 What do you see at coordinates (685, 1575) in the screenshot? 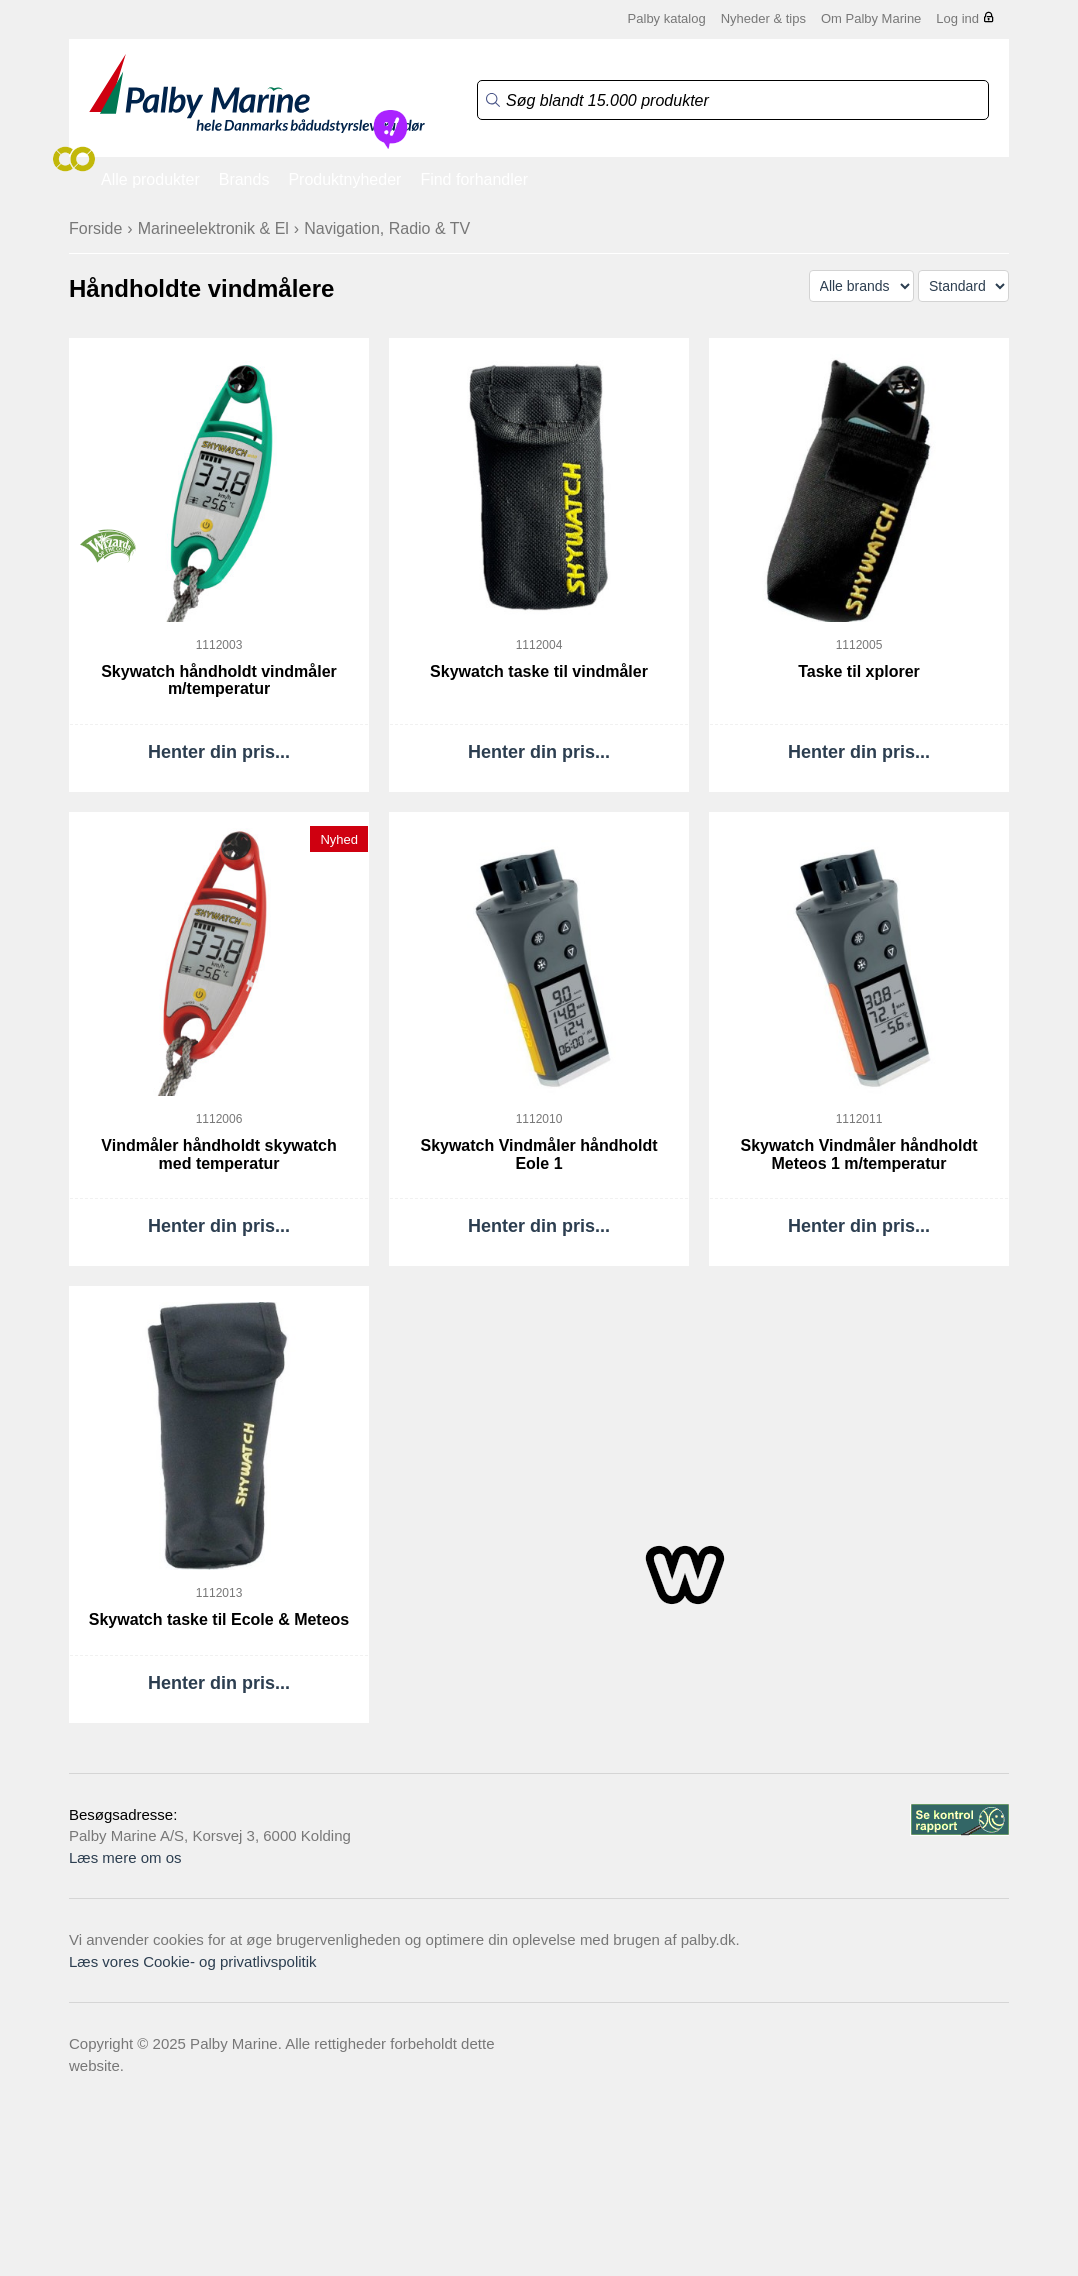
I see `weebly website builder logo` at bounding box center [685, 1575].